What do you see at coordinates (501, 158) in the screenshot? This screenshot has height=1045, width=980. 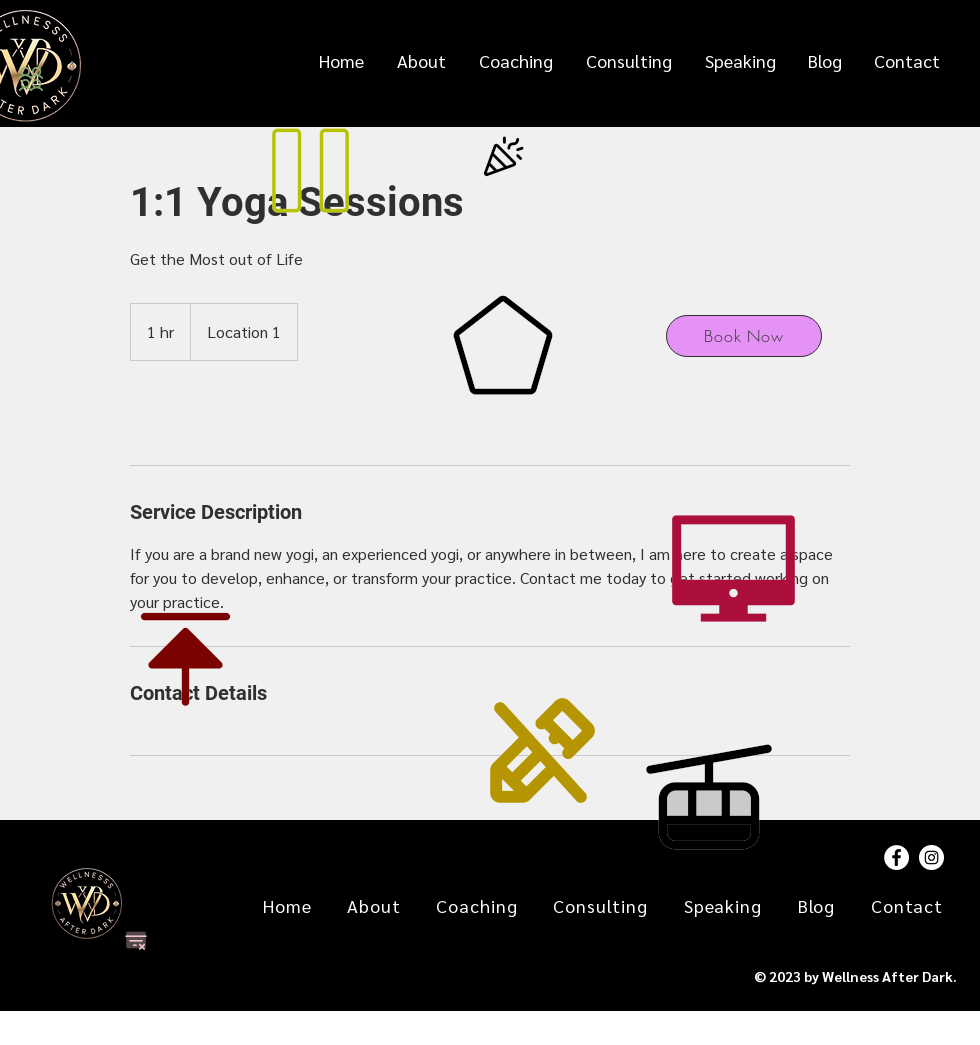 I see `indicates a celebration or achievement` at bounding box center [501, 158].